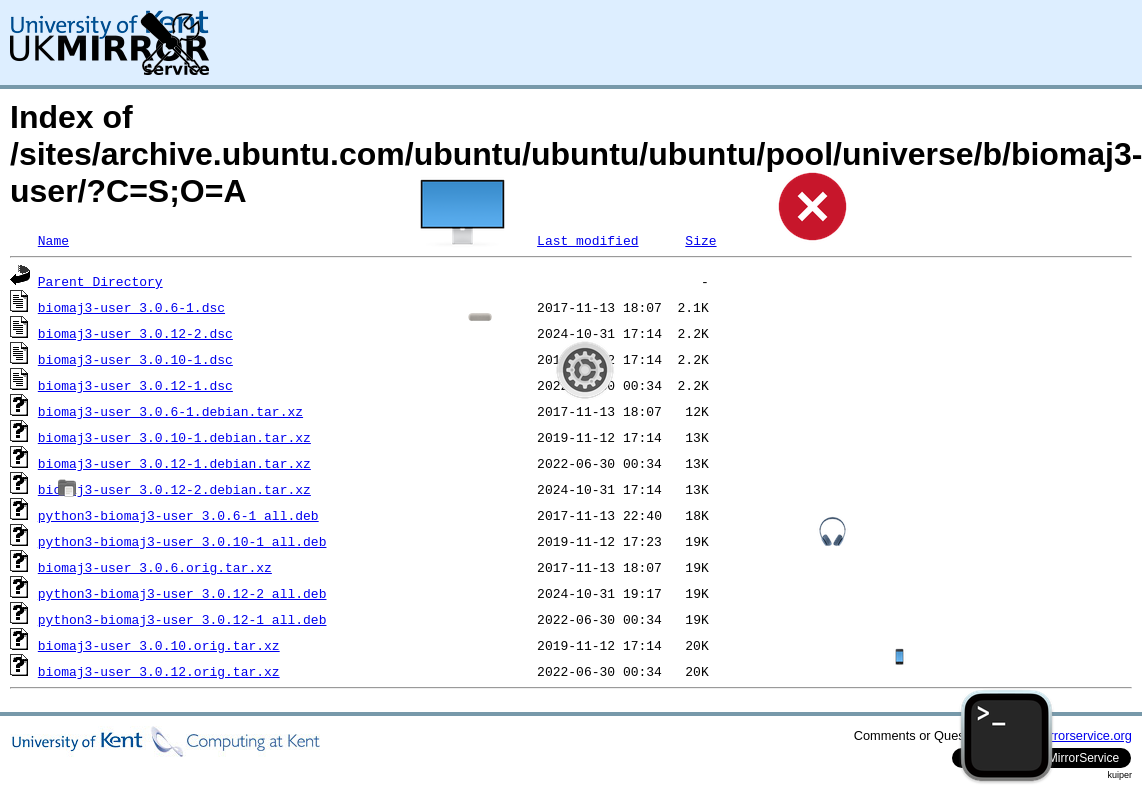 This screenshot has width=1142, height=795. What do you see at coordinates (480, 317) in the screenshot?
I see `bluetooth speaker device detected` at bounding box center [480, 317].